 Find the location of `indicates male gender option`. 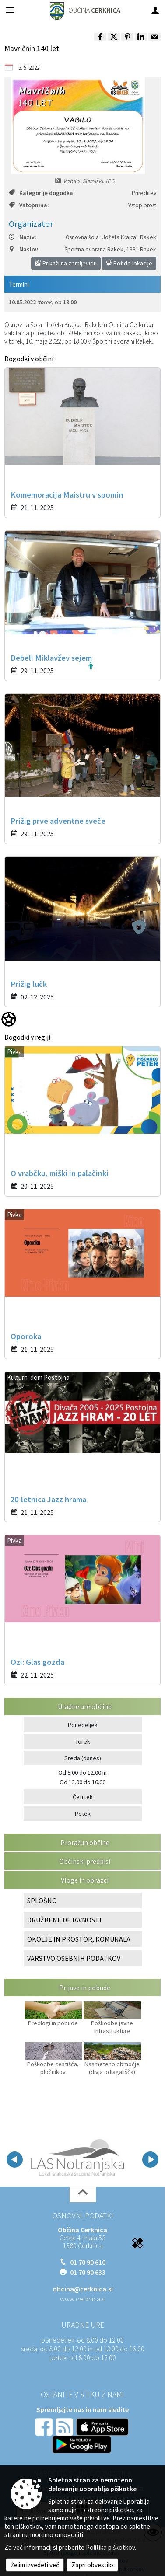

indicates male gender option is located at coordinates (91, 665).